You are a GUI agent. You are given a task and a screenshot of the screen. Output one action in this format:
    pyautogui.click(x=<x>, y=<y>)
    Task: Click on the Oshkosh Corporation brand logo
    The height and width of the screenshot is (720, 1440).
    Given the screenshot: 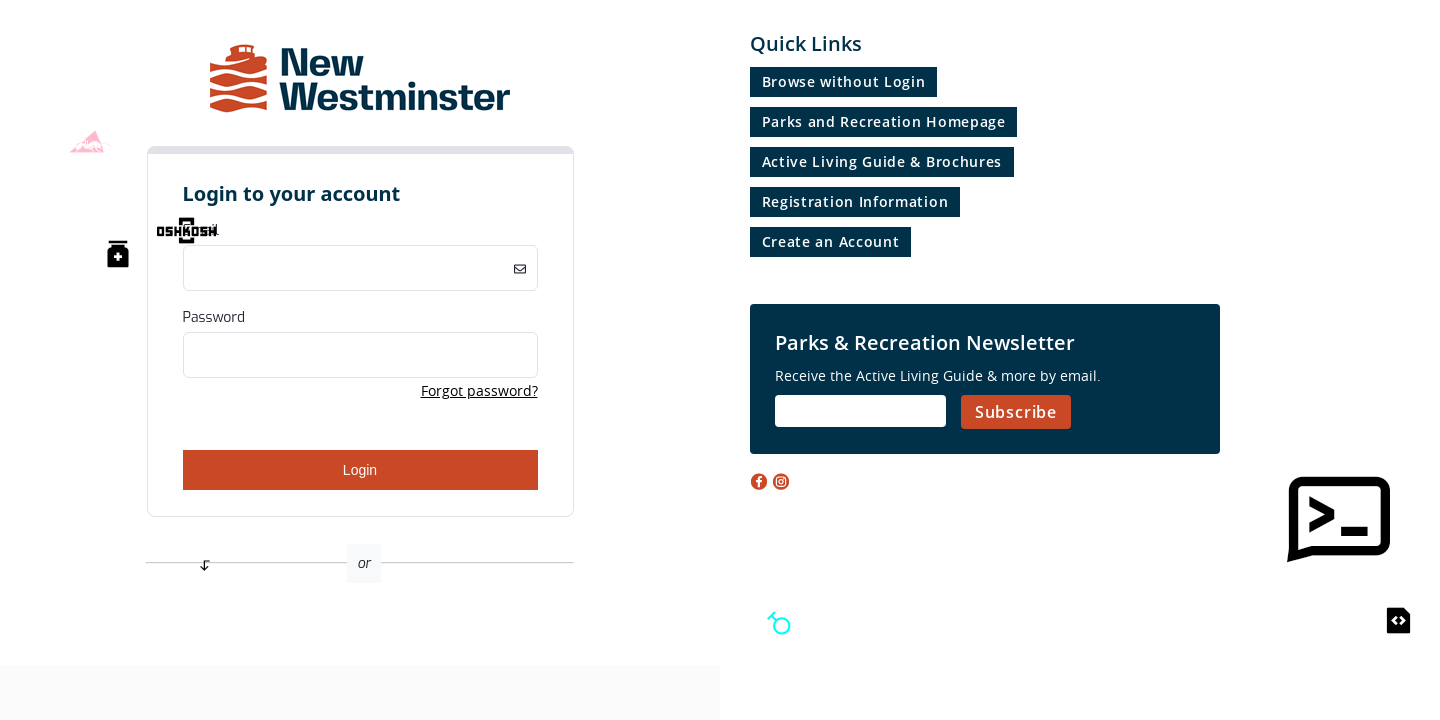 What is the action you would take?
    pyautogui.click(x=186, y=230)
    